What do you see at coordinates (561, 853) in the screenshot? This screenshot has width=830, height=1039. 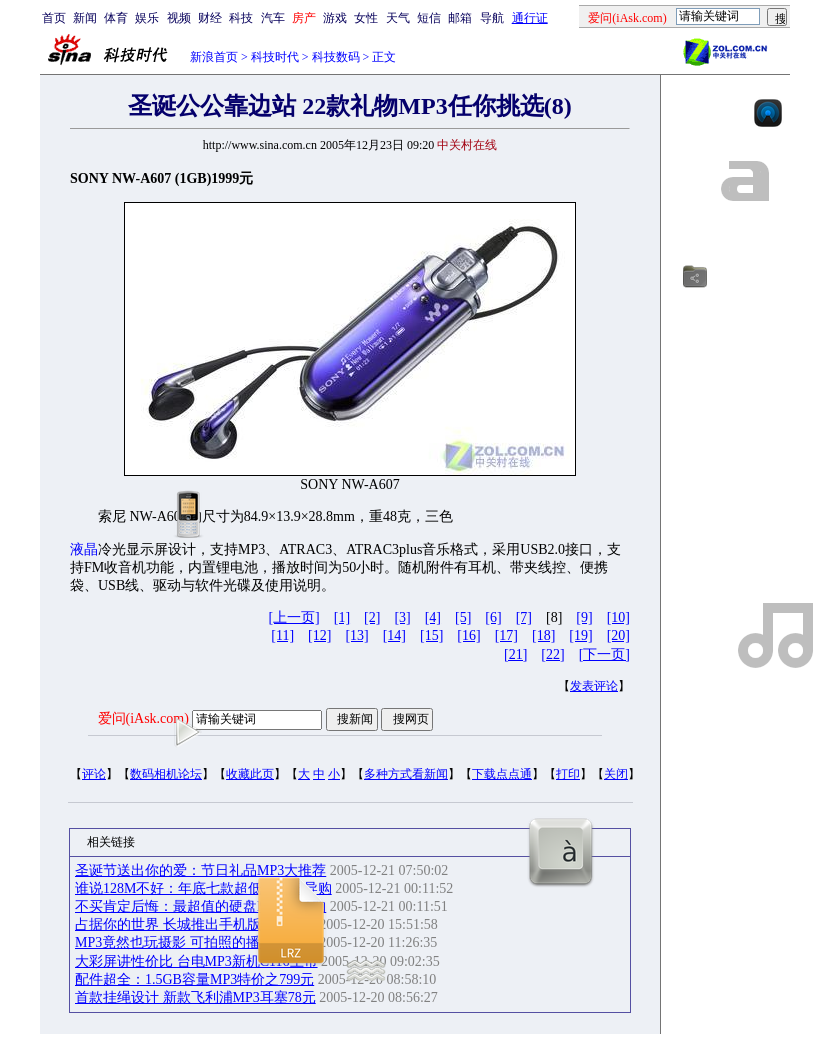 I see `open character map to insert special symbols` at bounding box center [561, 853].